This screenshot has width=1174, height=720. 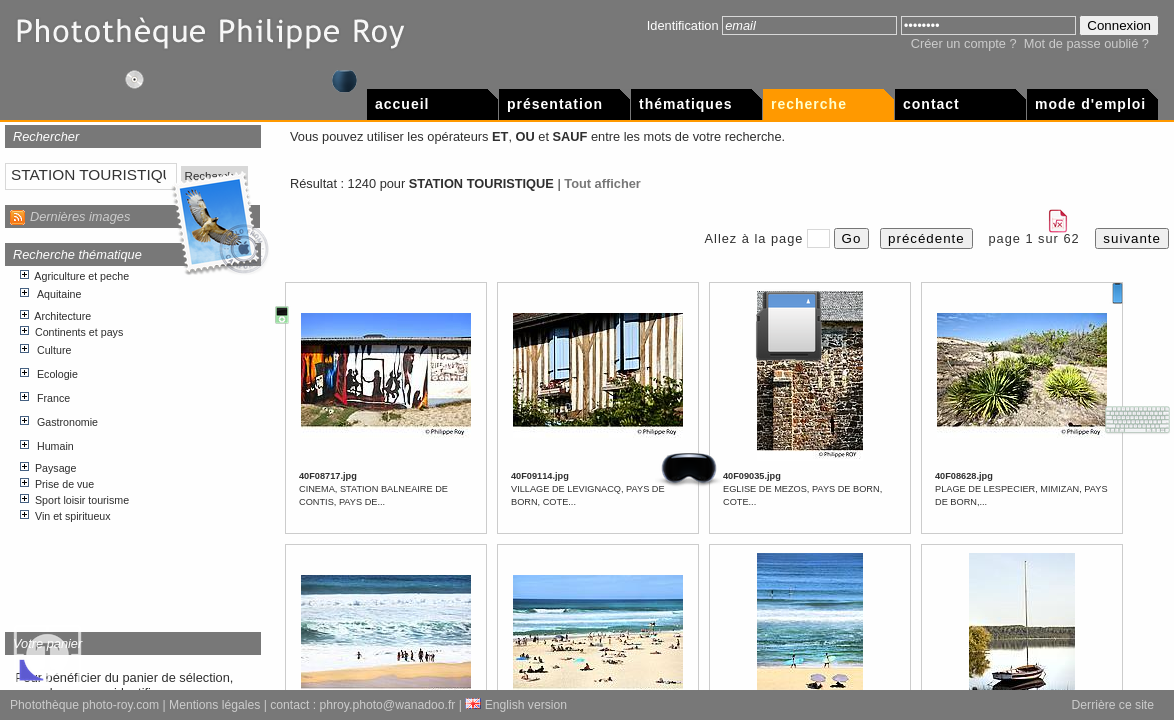 What do you see at coordinates (216, 222) in the screenshot?
I see `share content via email` at bounding box center [216, 222].